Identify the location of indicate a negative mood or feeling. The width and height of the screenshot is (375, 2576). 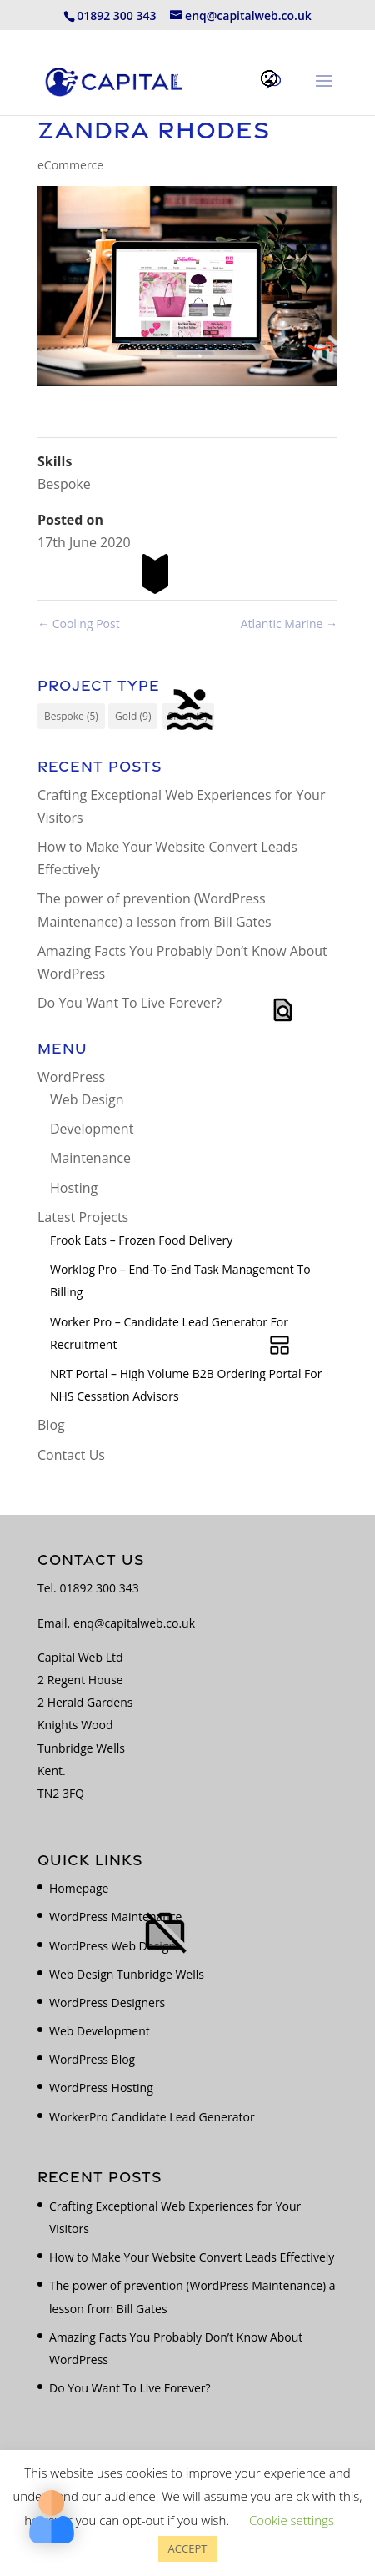
(269, 78).